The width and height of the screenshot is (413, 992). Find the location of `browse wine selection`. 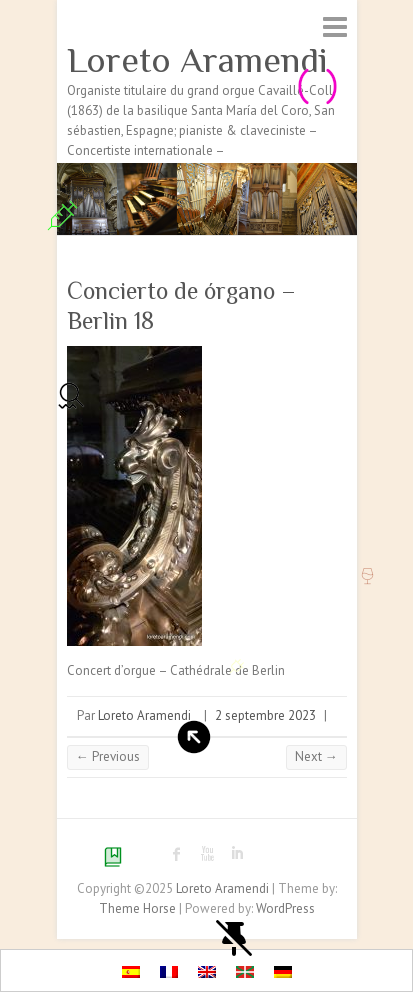

browse wine selection is located at coordinates (367, 575).